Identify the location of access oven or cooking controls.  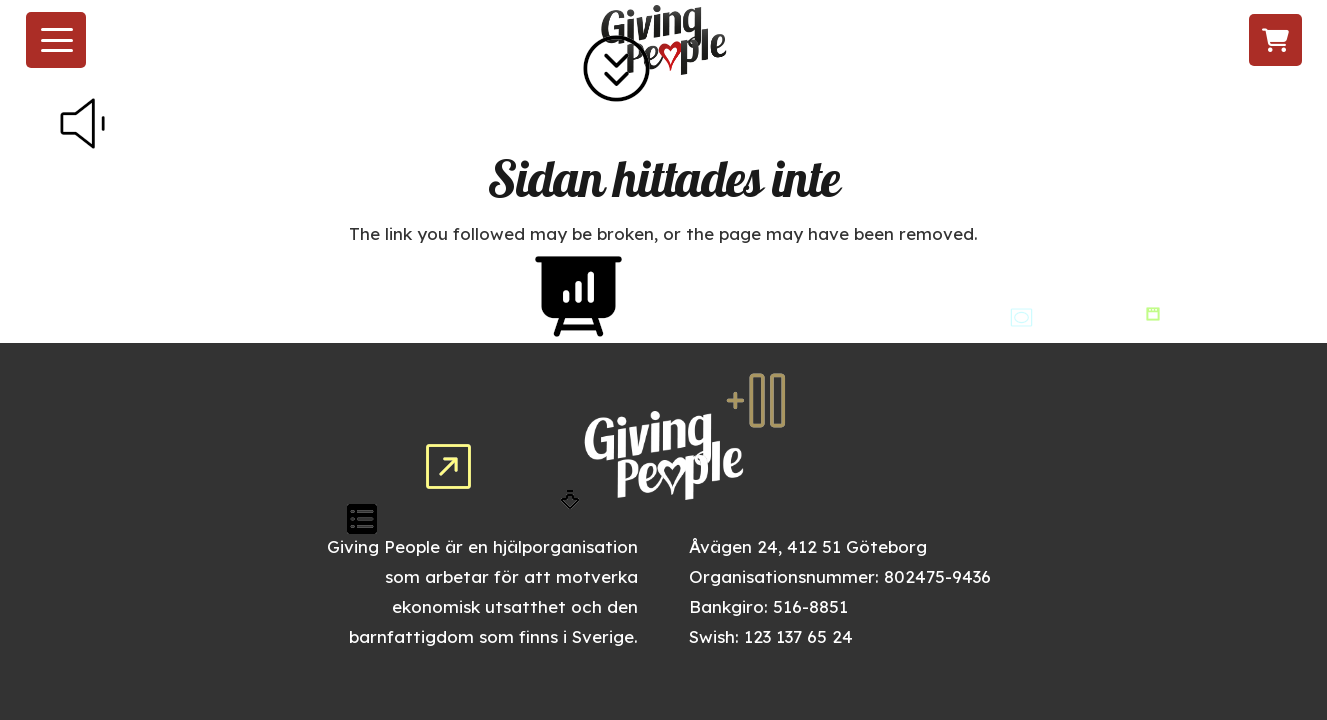
(1153, 314).